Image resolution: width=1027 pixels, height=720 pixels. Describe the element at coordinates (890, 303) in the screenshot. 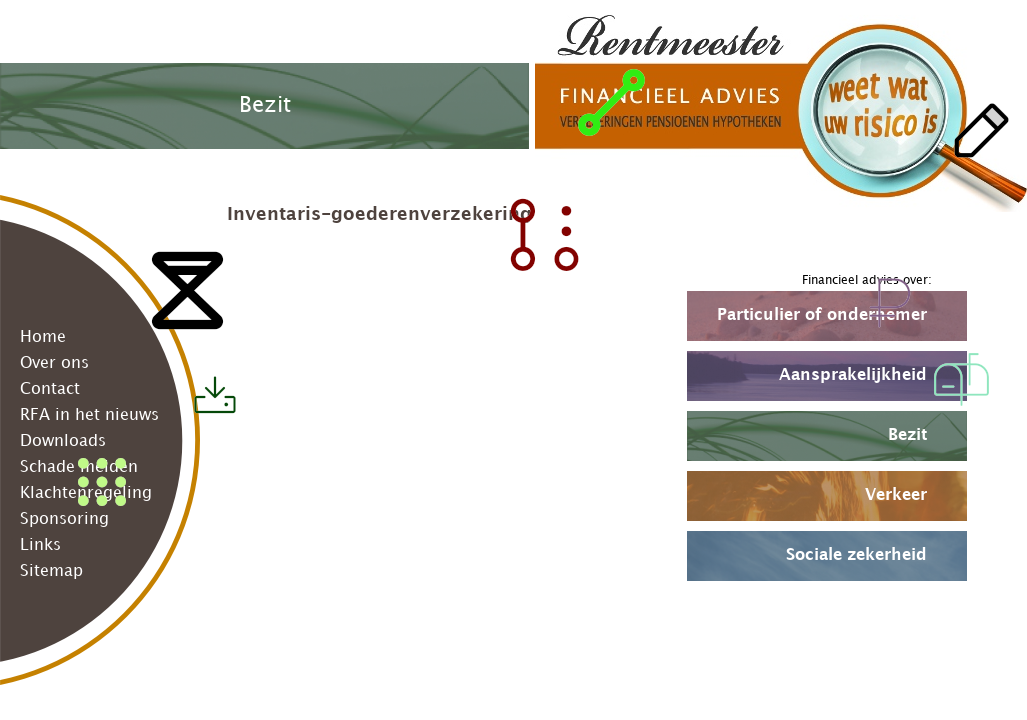

I see `indicates Russian ruble currency` at that location.